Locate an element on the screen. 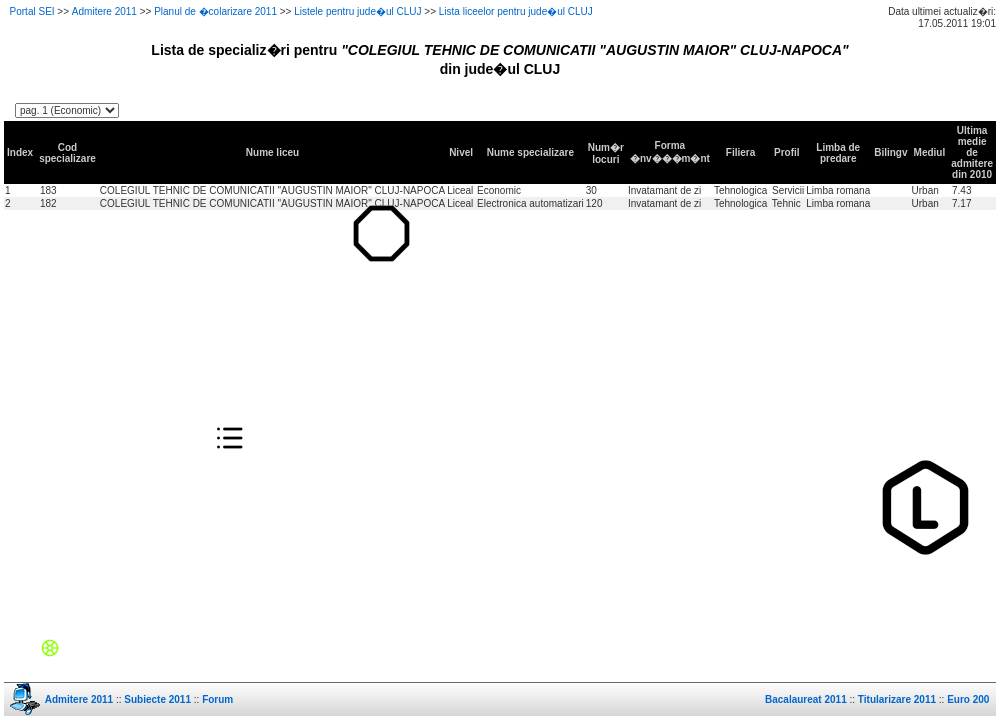 This screenshot has width=1000, height=720. access vehicle or tire settings is located at coordinates (50, 648).